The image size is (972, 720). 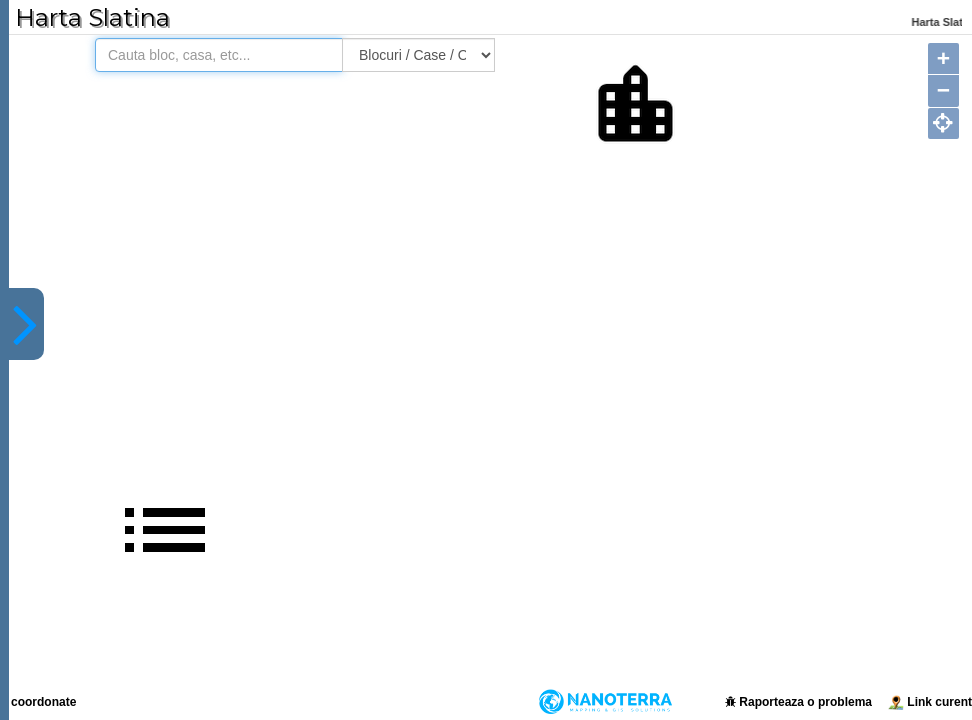 What do you see at coordinates (165, 530) in the screenshot?
I see `view items in list format` at bounding box center [165, 530].